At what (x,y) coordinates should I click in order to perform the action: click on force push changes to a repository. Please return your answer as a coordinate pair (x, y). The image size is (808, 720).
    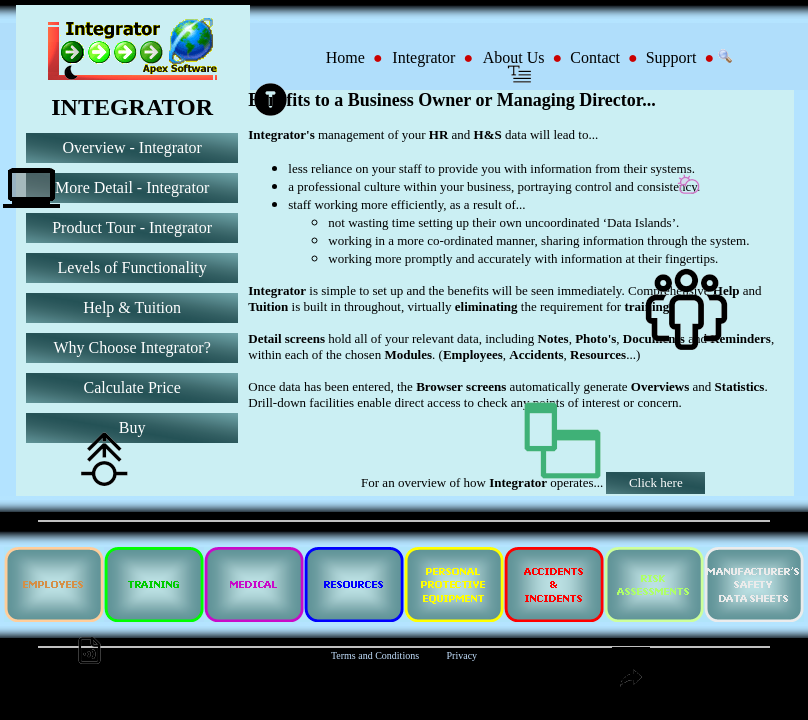
    Looking at the image, I should click on (102, 457).